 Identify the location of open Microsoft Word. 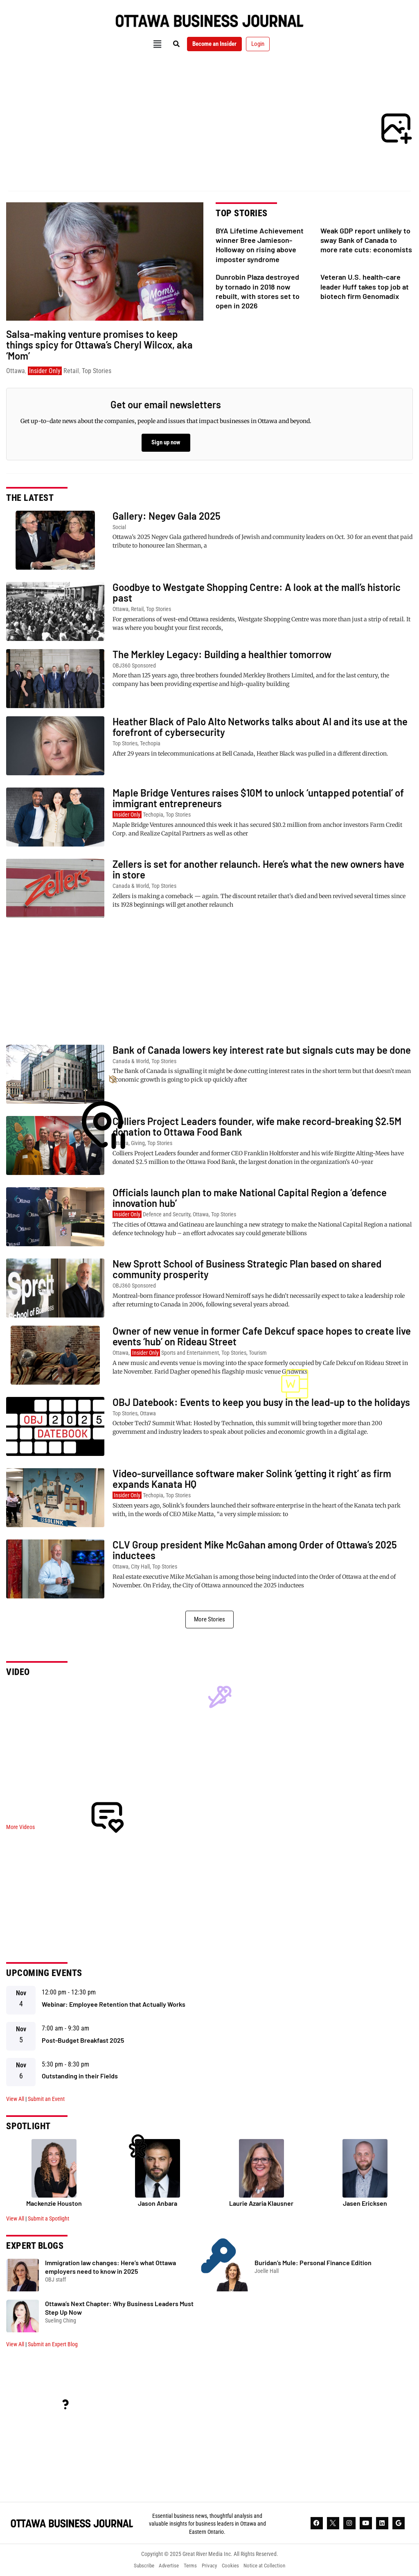
(296, 1384).